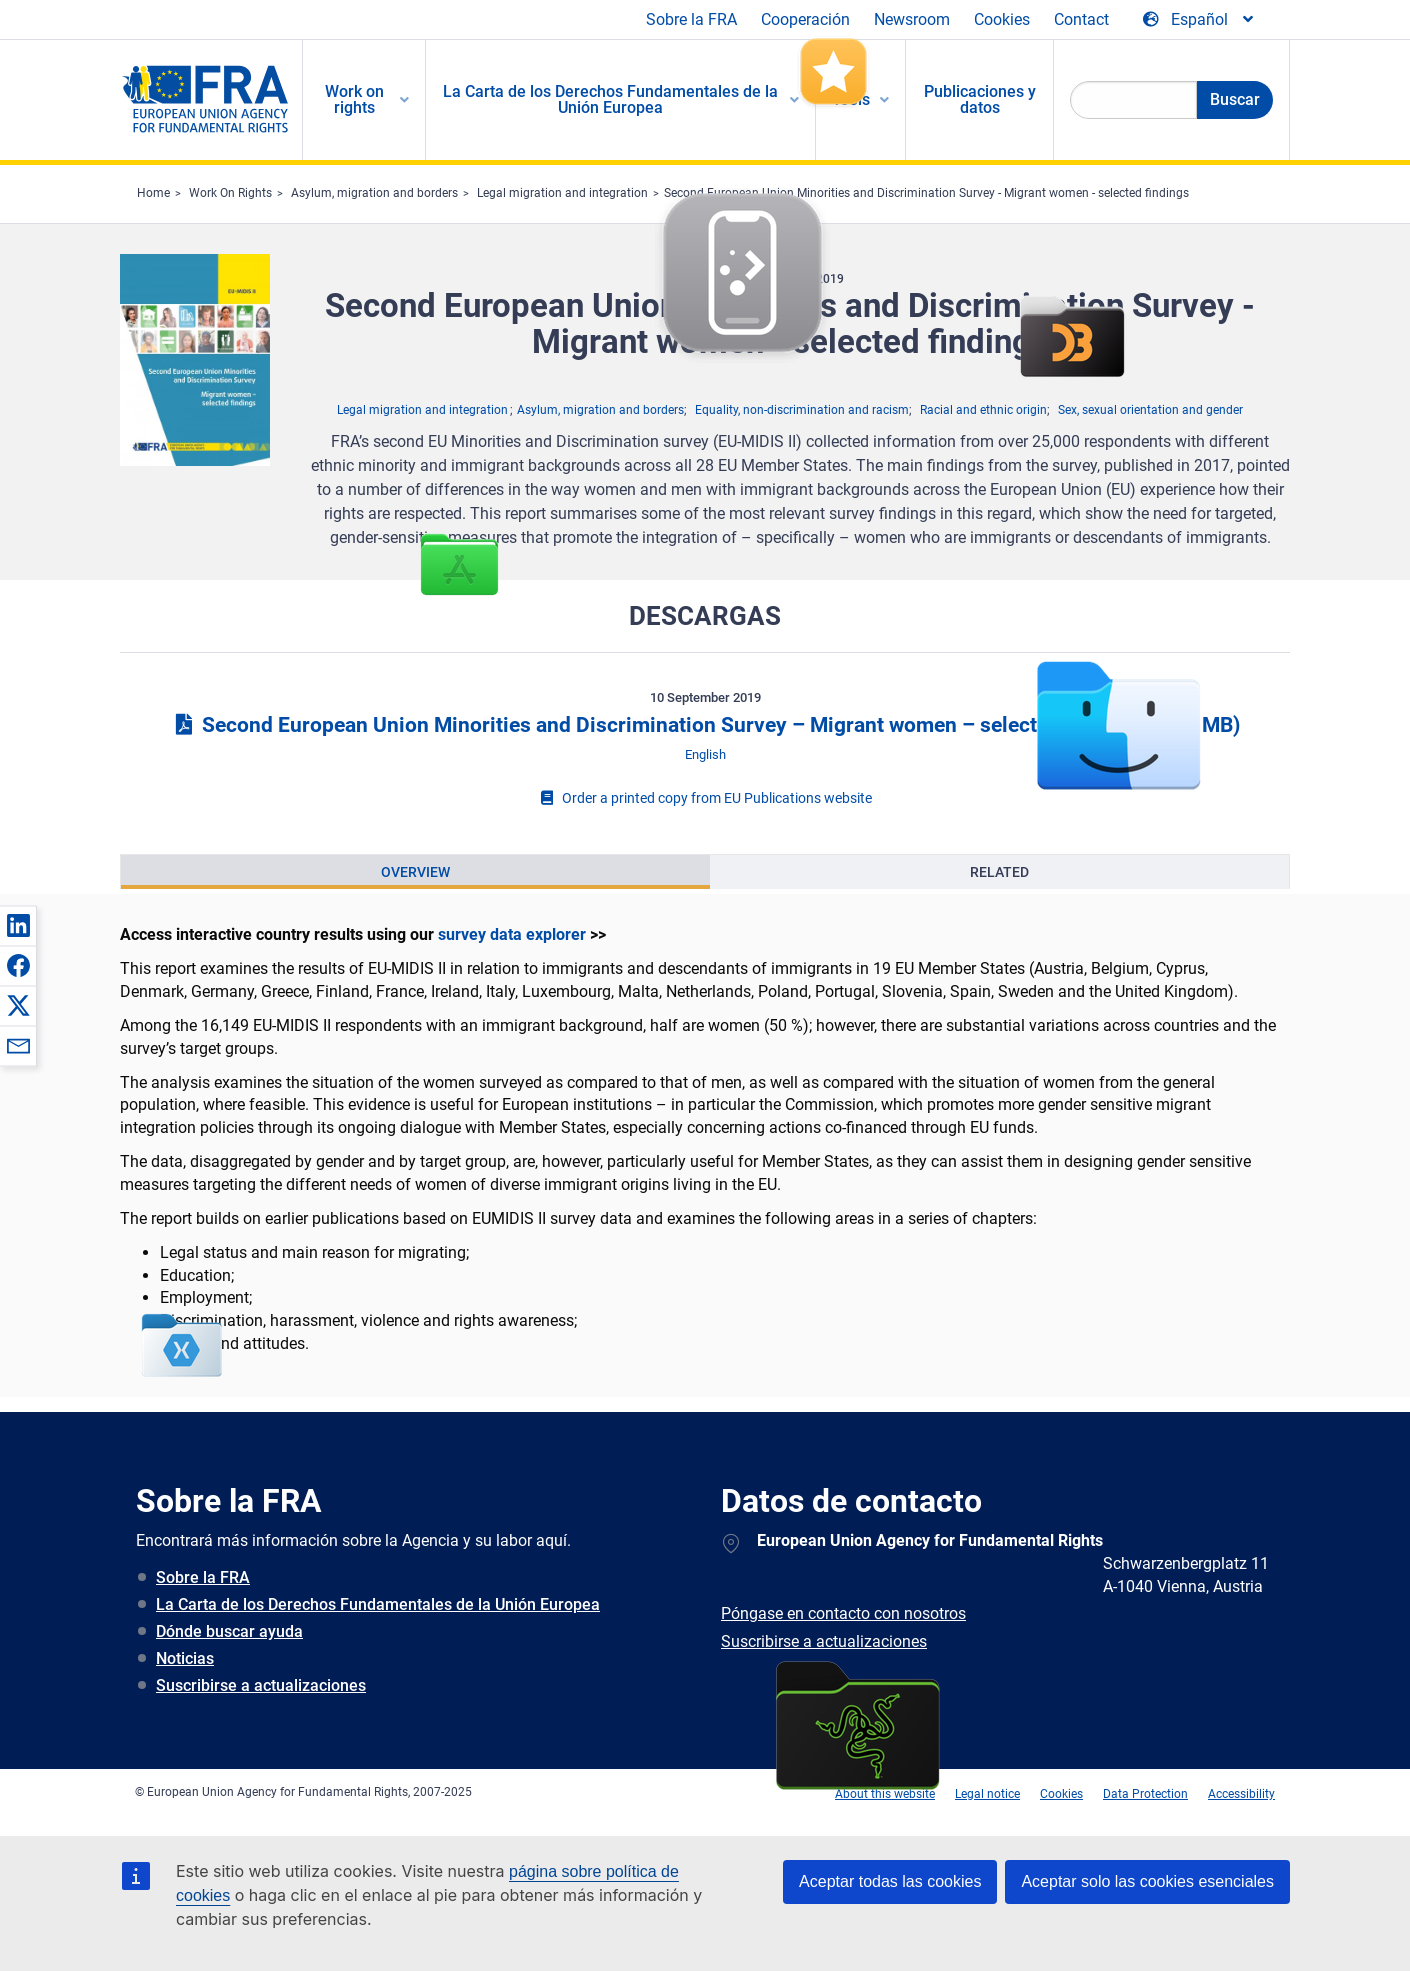 This screenshot has height=1971, width=1410. Describe the element at coordinates (1072, 339) in the screenshot. I see `open D3.js project folder` at that location.